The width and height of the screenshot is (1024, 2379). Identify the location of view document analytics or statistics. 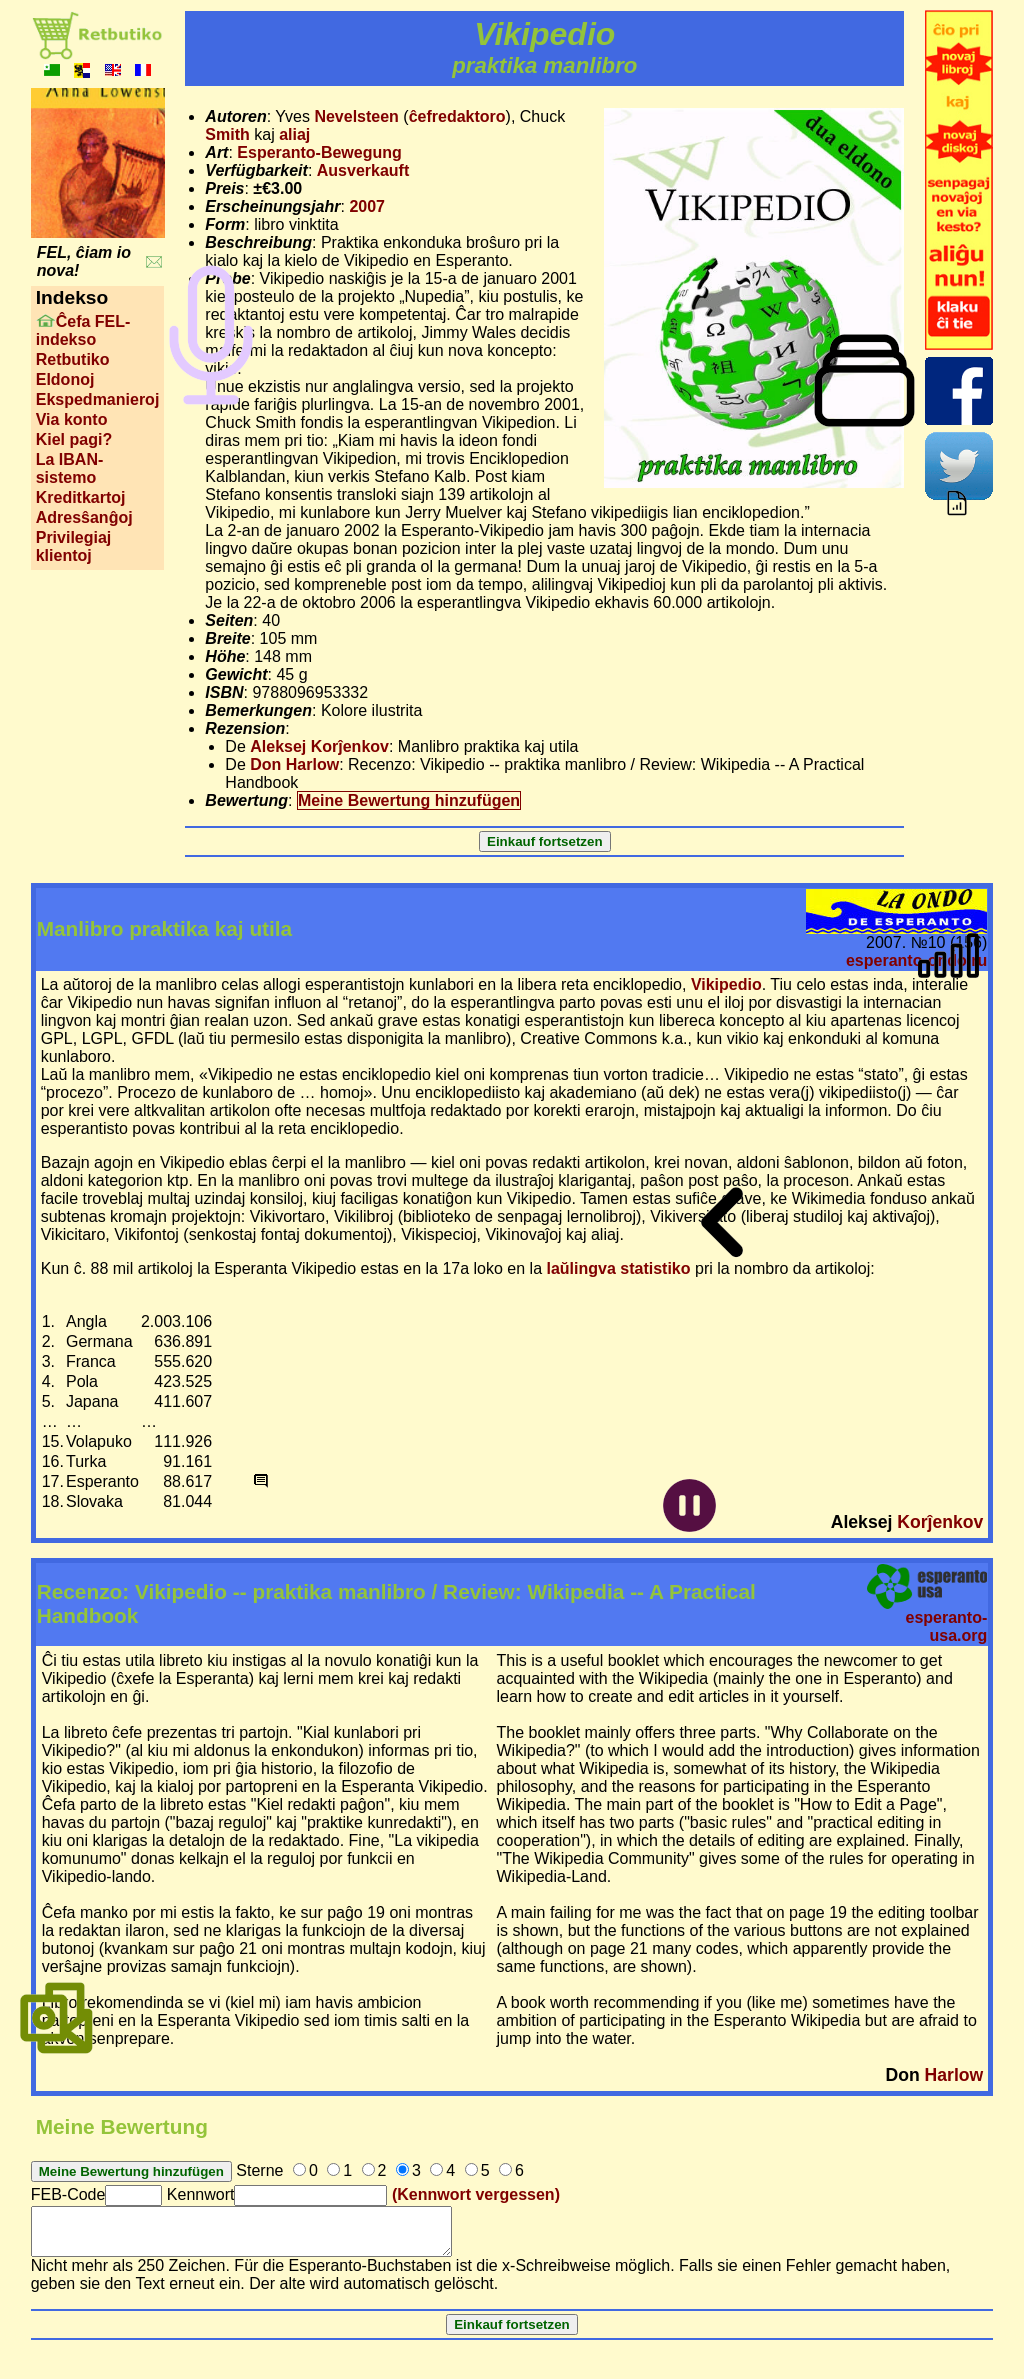
(957, 503).